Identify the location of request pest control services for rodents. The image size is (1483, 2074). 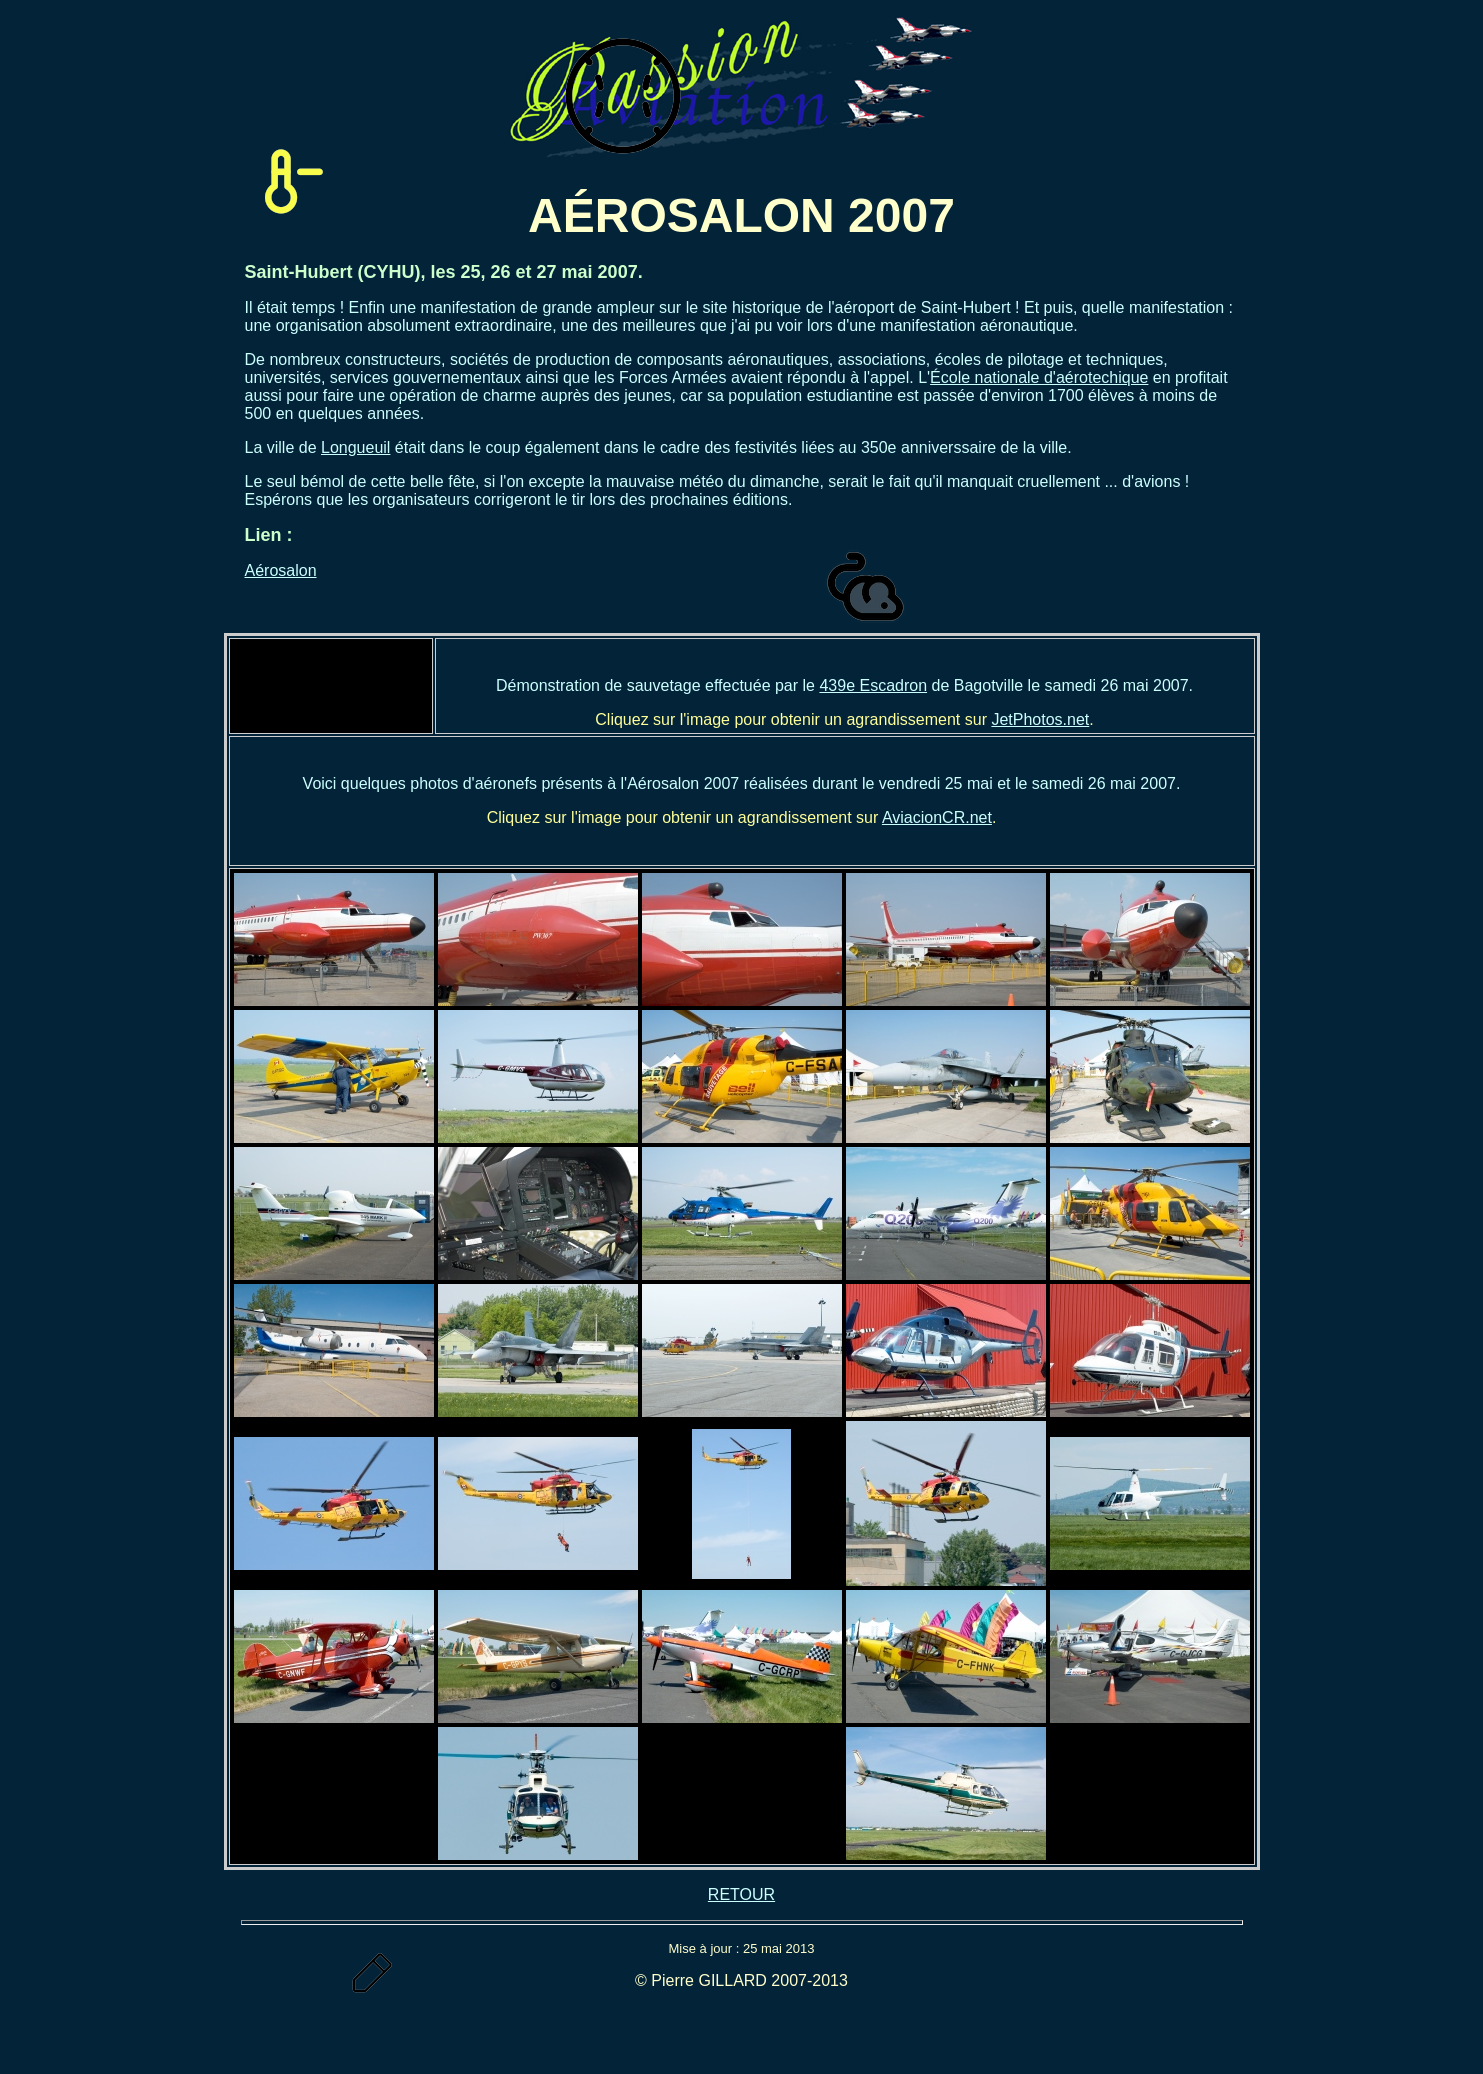
(865, 586).